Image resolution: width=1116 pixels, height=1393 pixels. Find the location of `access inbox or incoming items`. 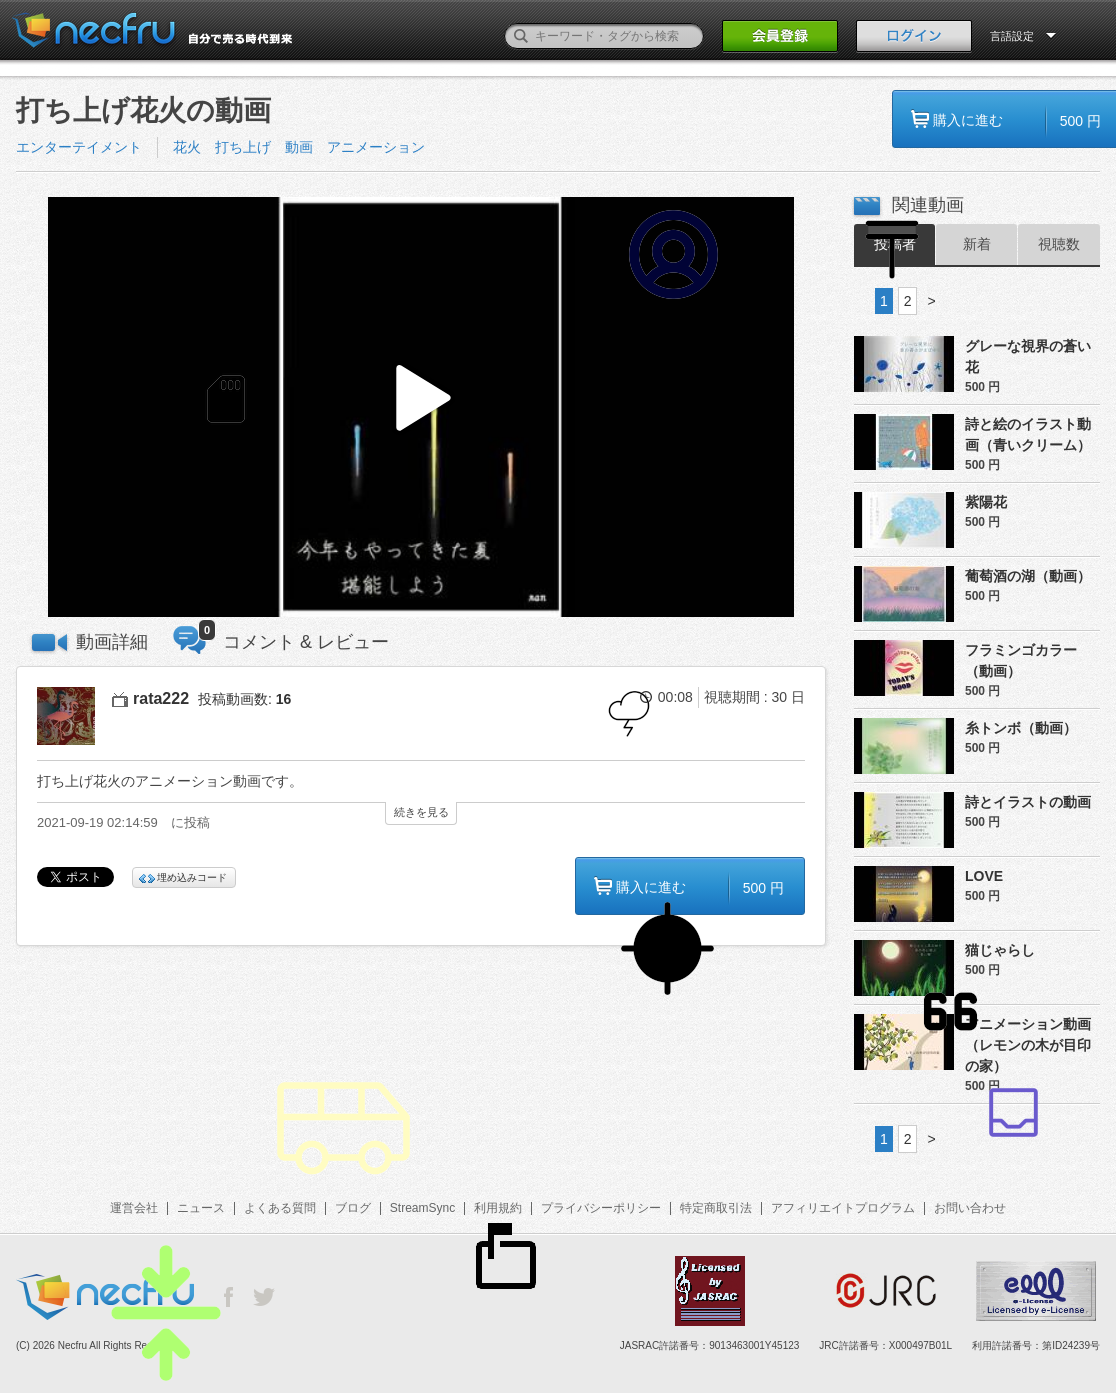

access inbox or incoming items is located at coordinates (1013, 1112).